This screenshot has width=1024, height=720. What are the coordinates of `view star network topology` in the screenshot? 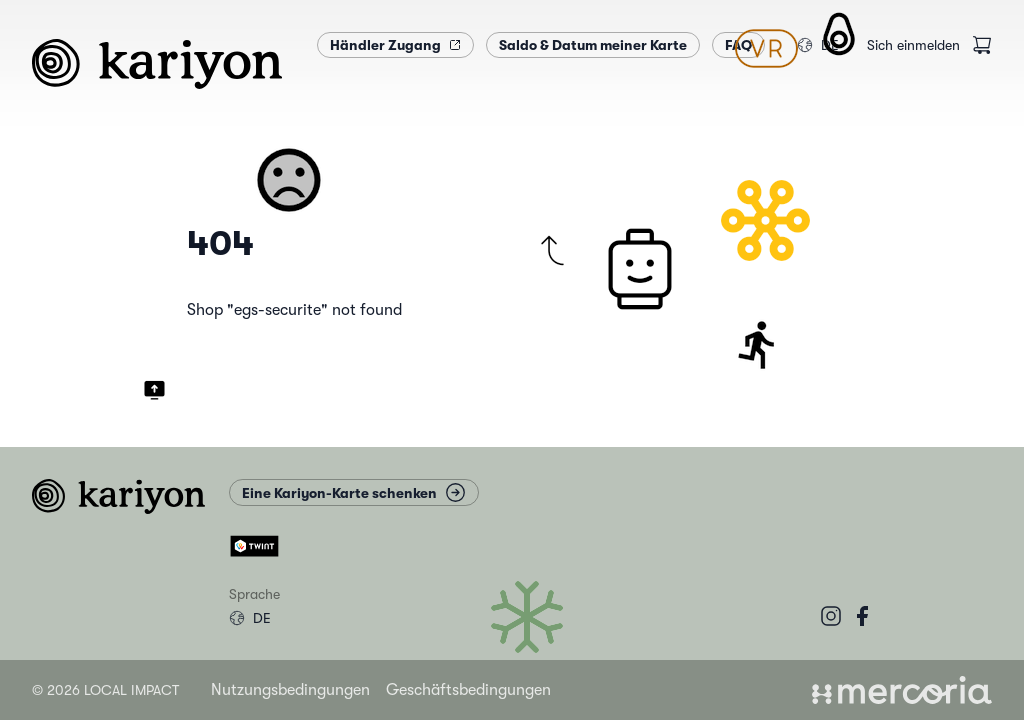 It's located at (765, 220).